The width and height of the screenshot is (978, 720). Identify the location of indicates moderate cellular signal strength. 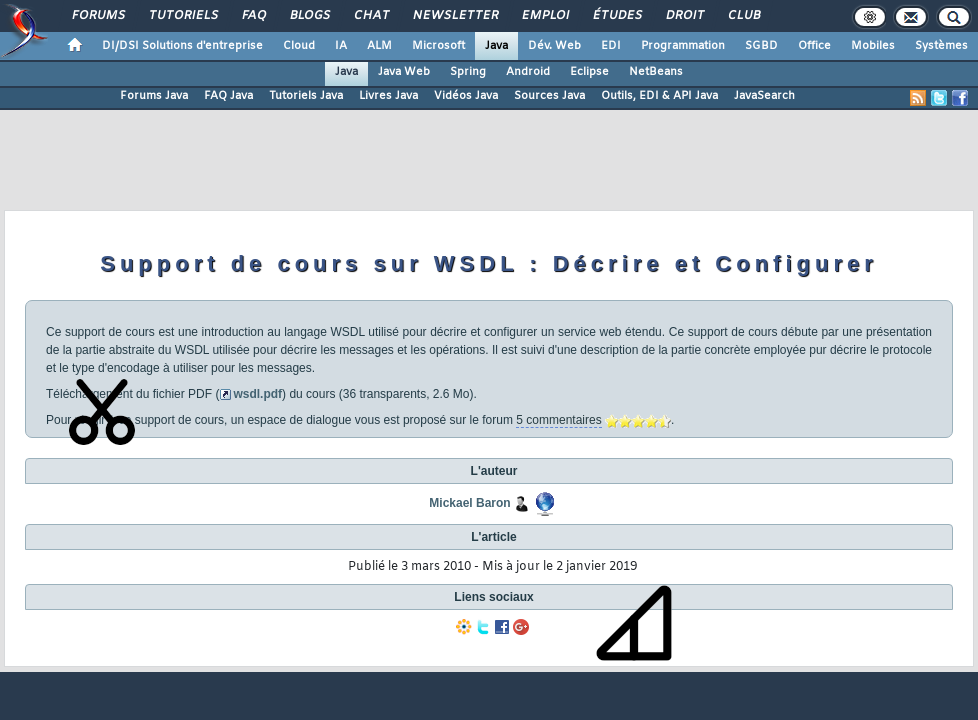
(634, 623).